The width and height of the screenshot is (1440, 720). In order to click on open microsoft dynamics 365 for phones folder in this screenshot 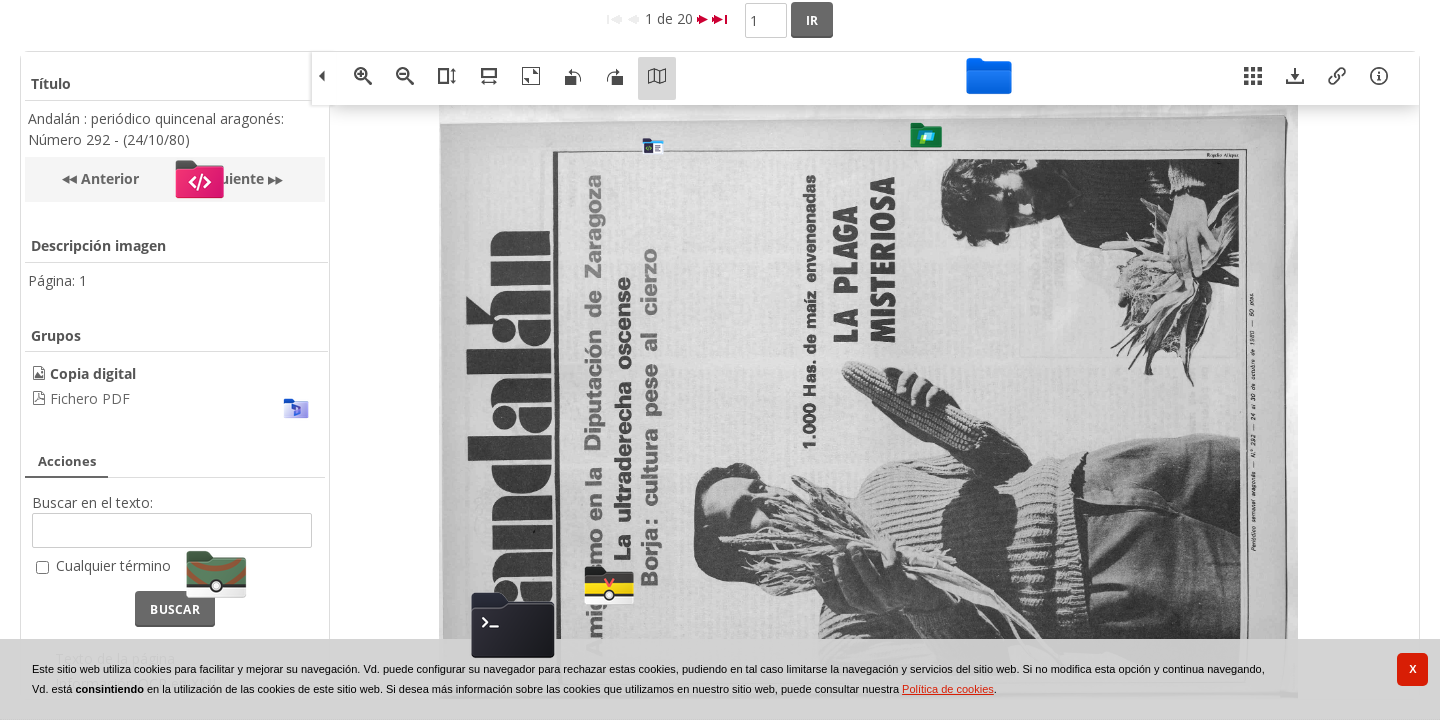, I will do `click(296, 409)`.